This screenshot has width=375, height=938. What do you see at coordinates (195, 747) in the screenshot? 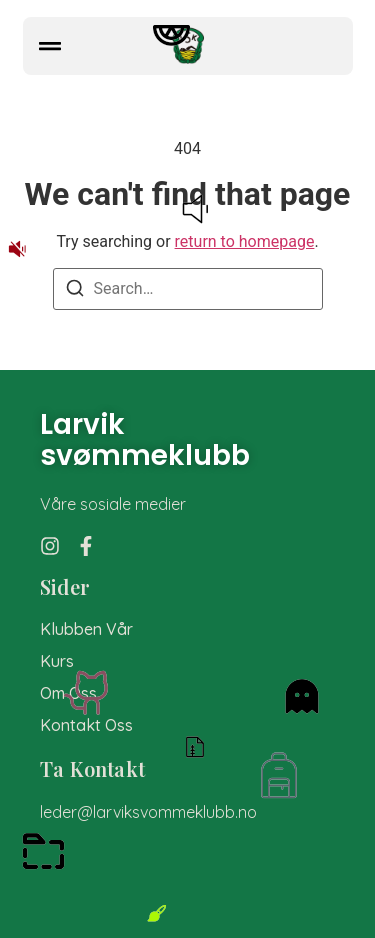
I see `access compressed or archived files` at bounding box center [195, 747].